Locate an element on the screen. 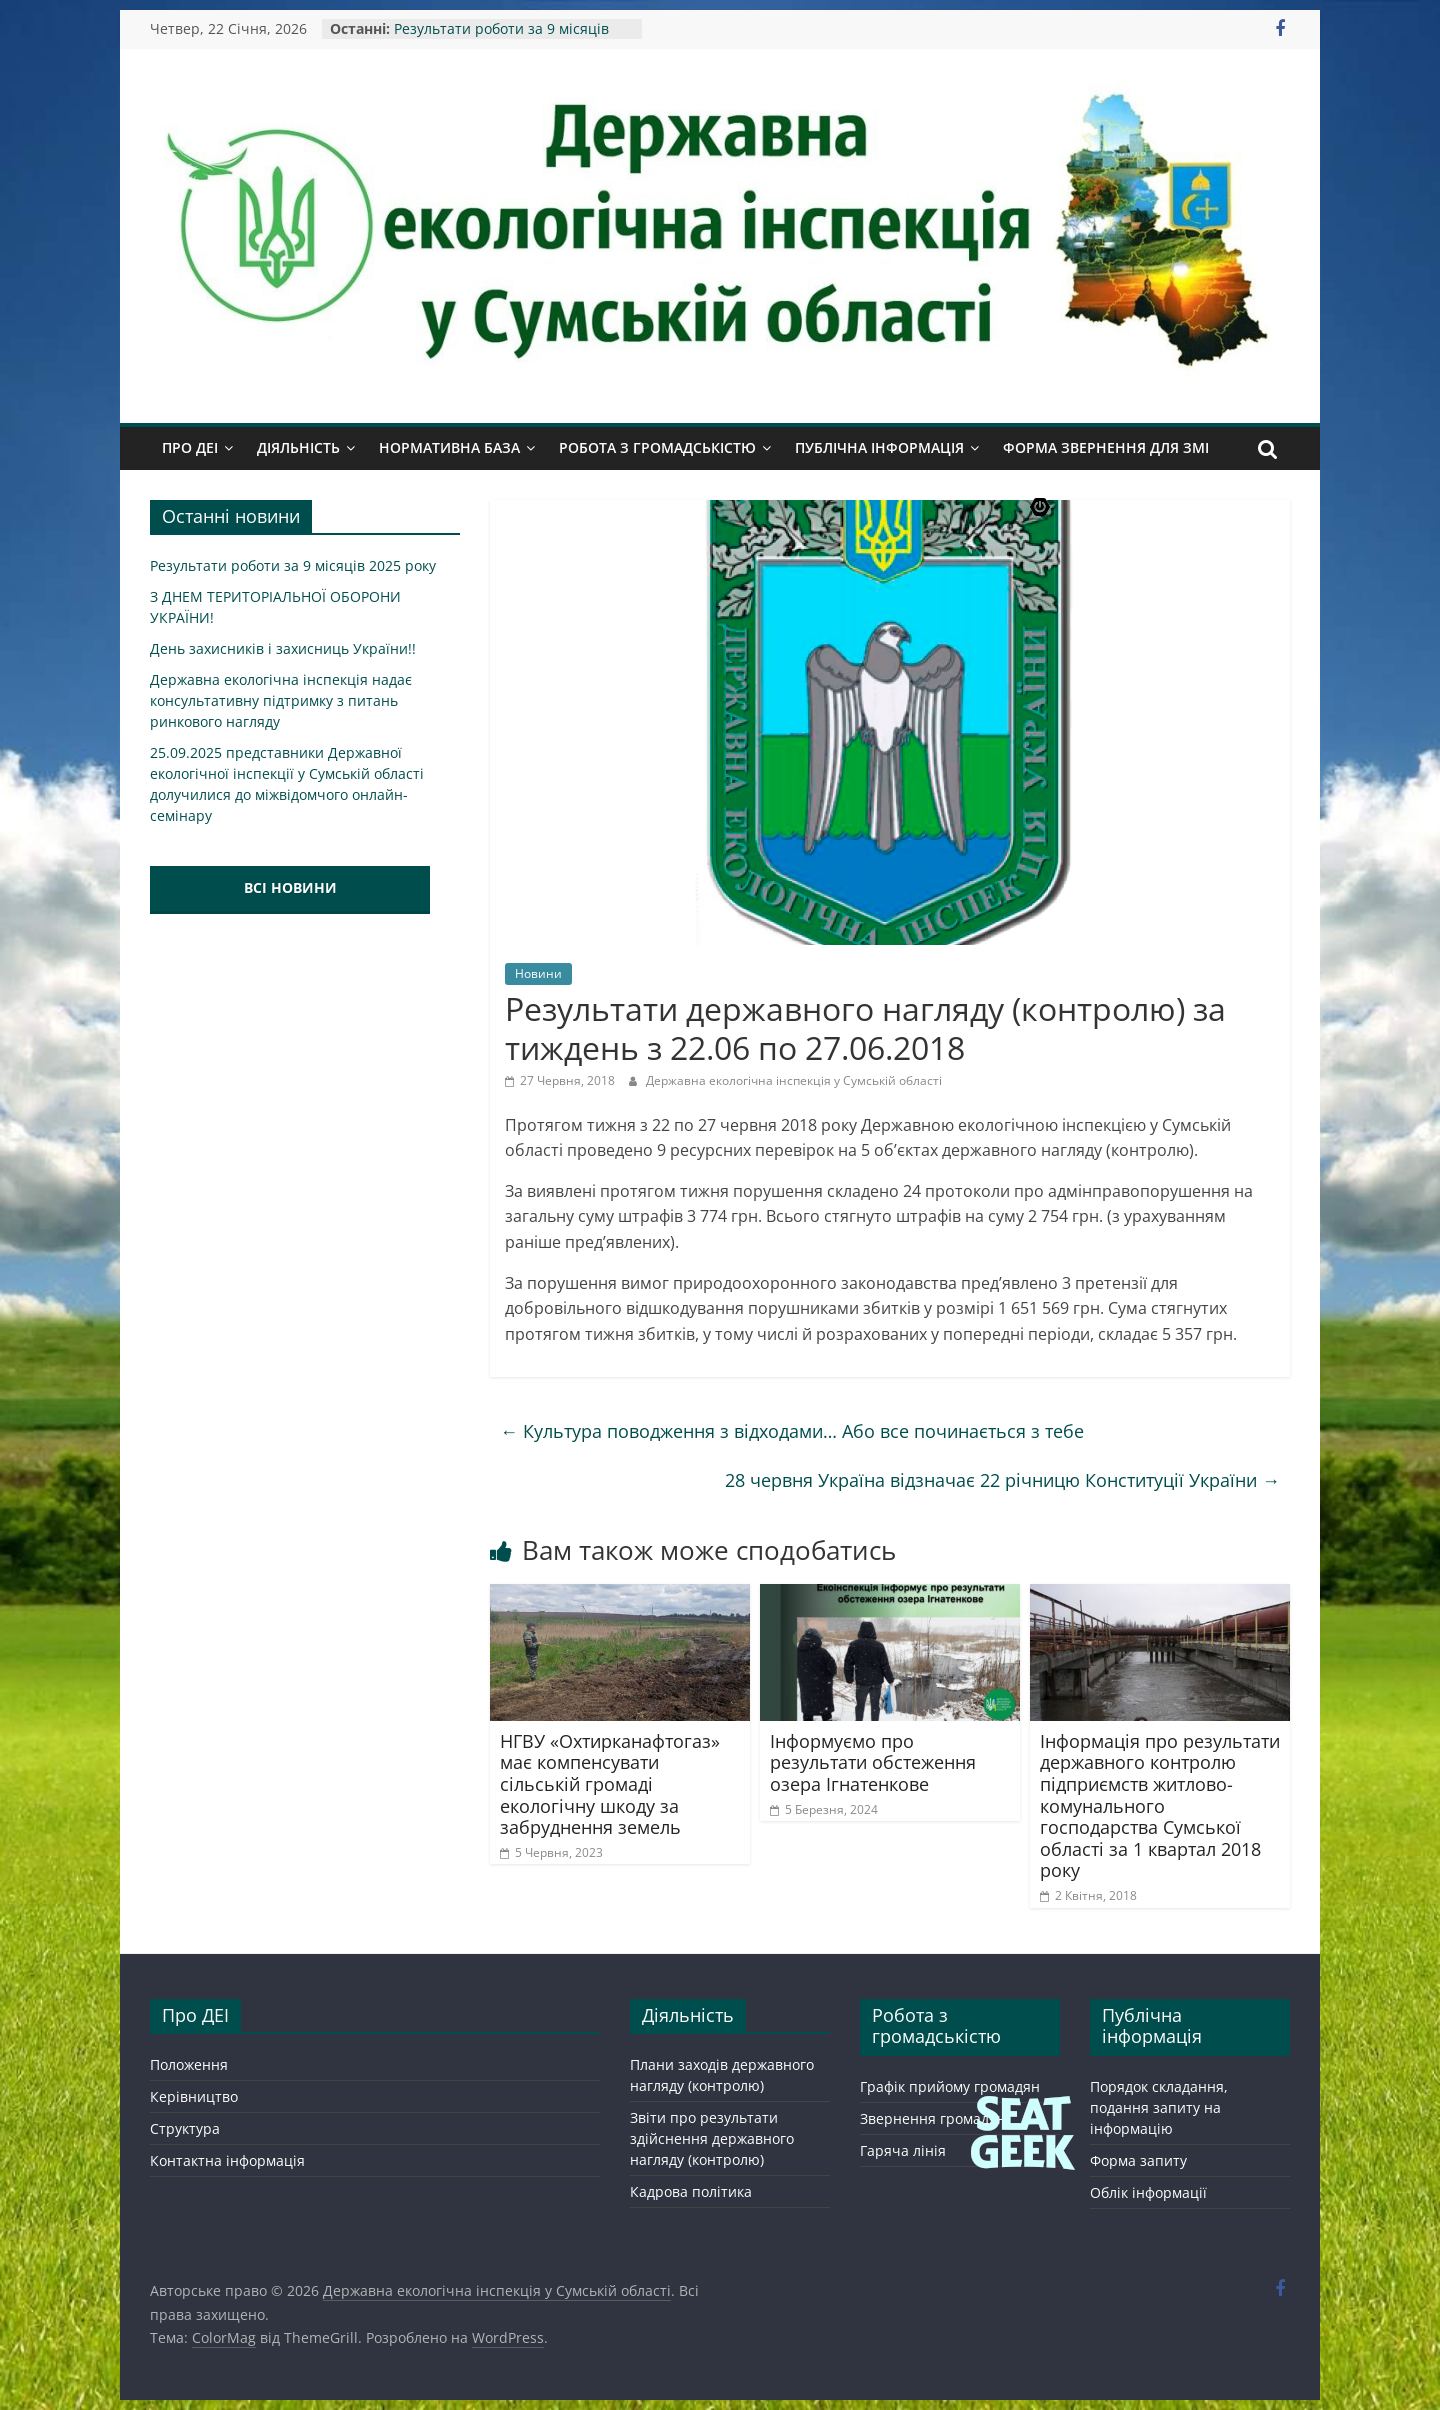 This screenshot has width=1440, height=2410. spring boot framework logo is located at coordinates (1040, 507).